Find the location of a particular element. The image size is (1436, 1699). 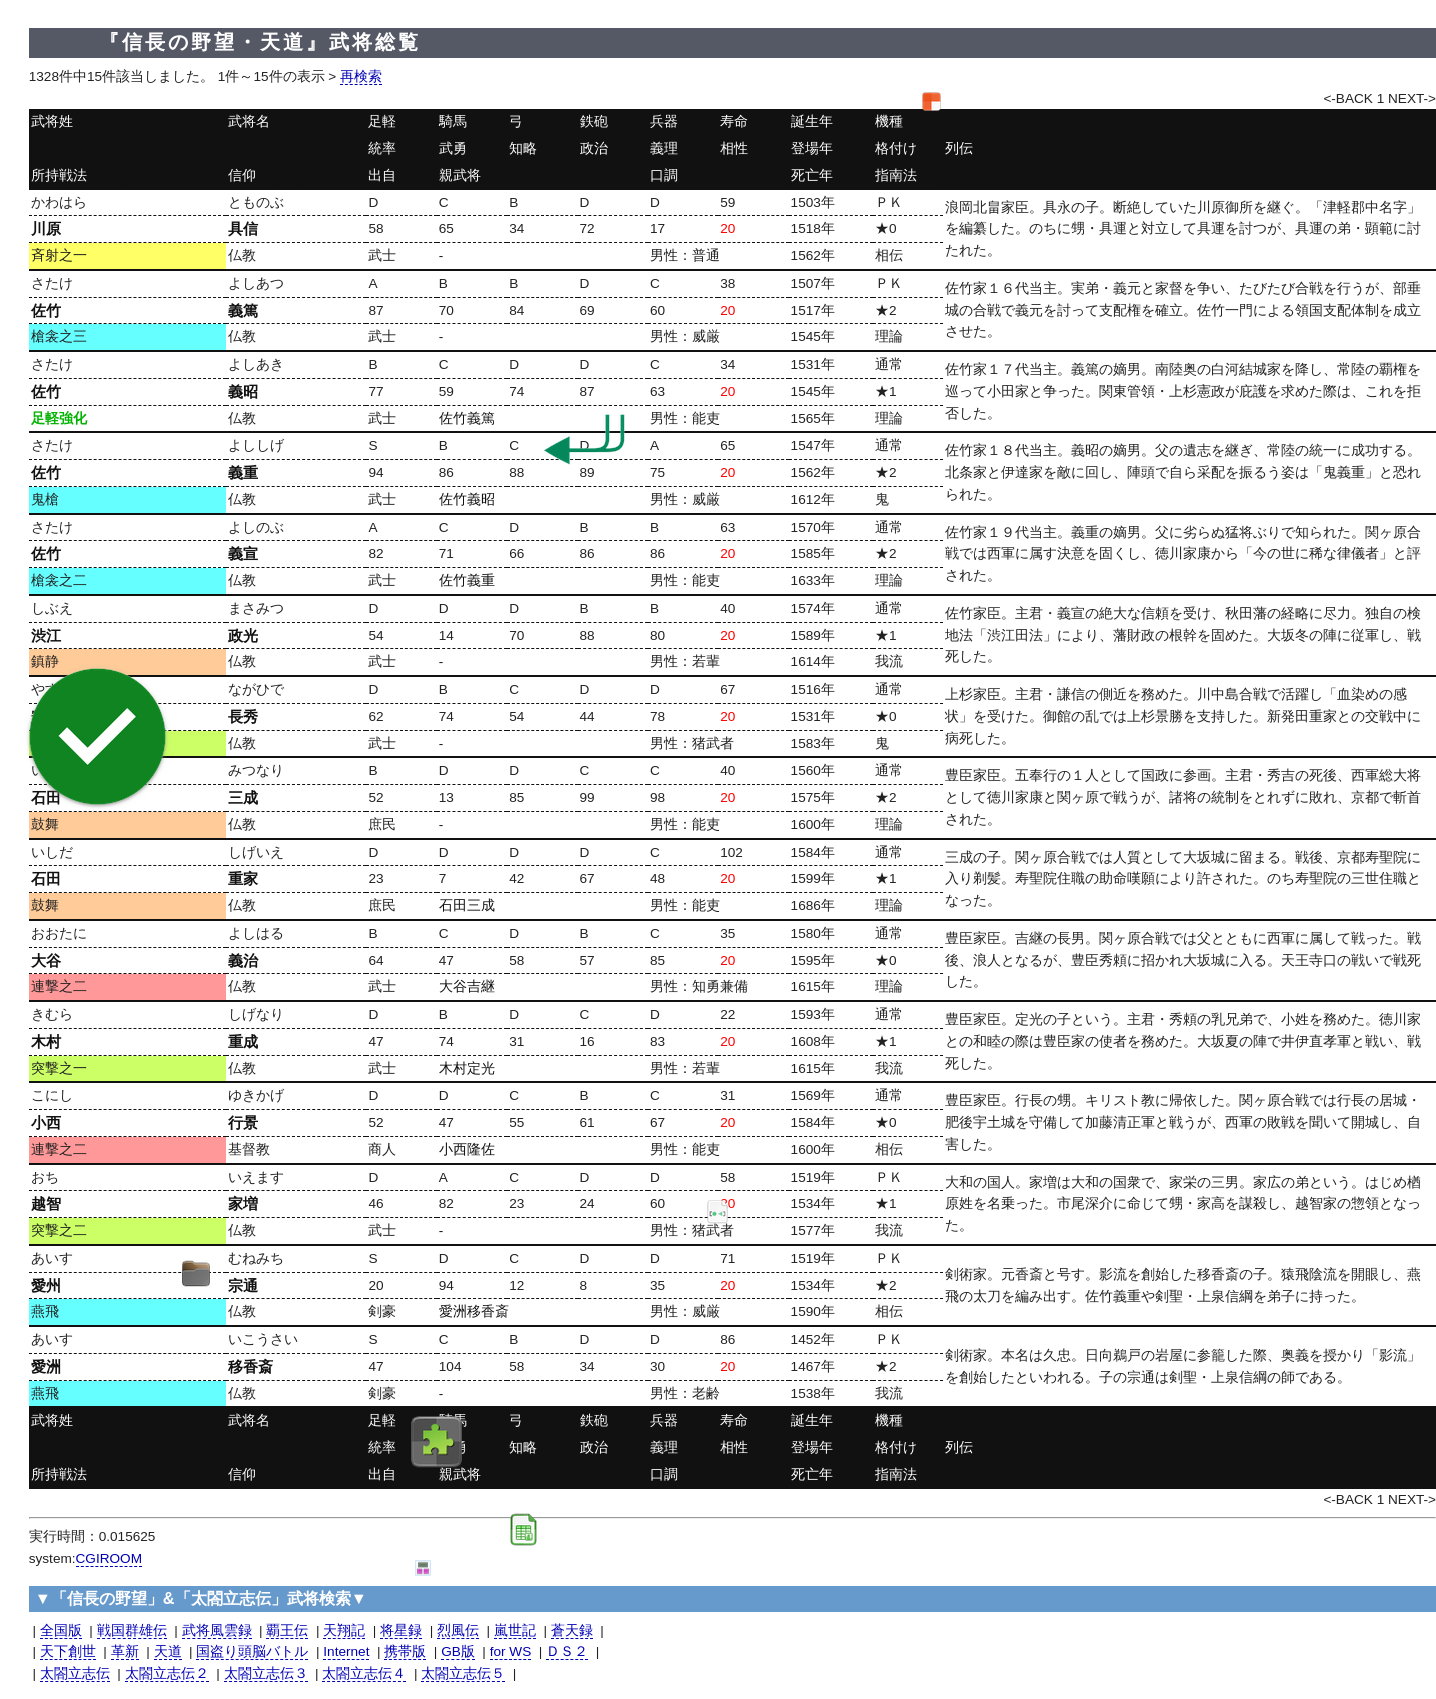

open a spreadsheet template file is located at coordinates (523, 1529).